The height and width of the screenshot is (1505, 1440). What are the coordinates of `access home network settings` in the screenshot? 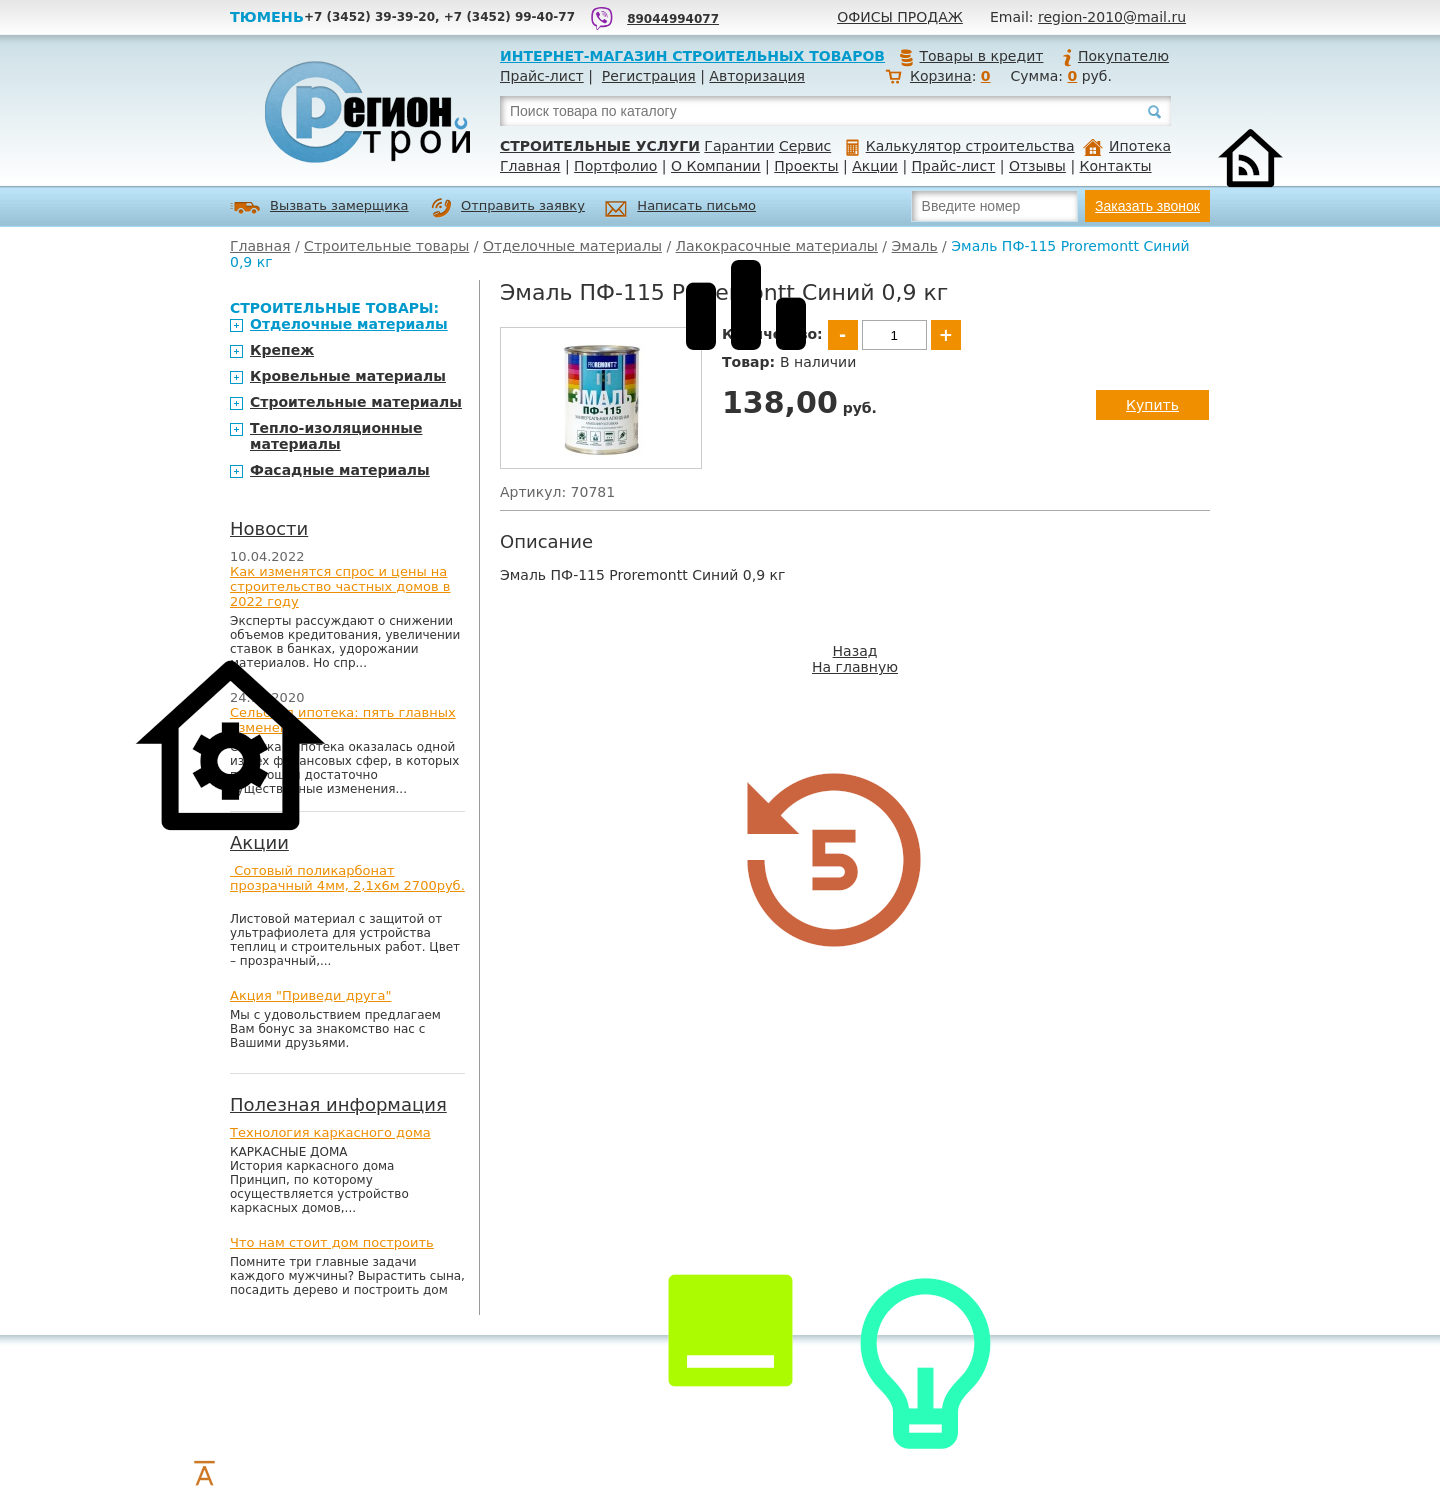 It's located at (1250, 160).